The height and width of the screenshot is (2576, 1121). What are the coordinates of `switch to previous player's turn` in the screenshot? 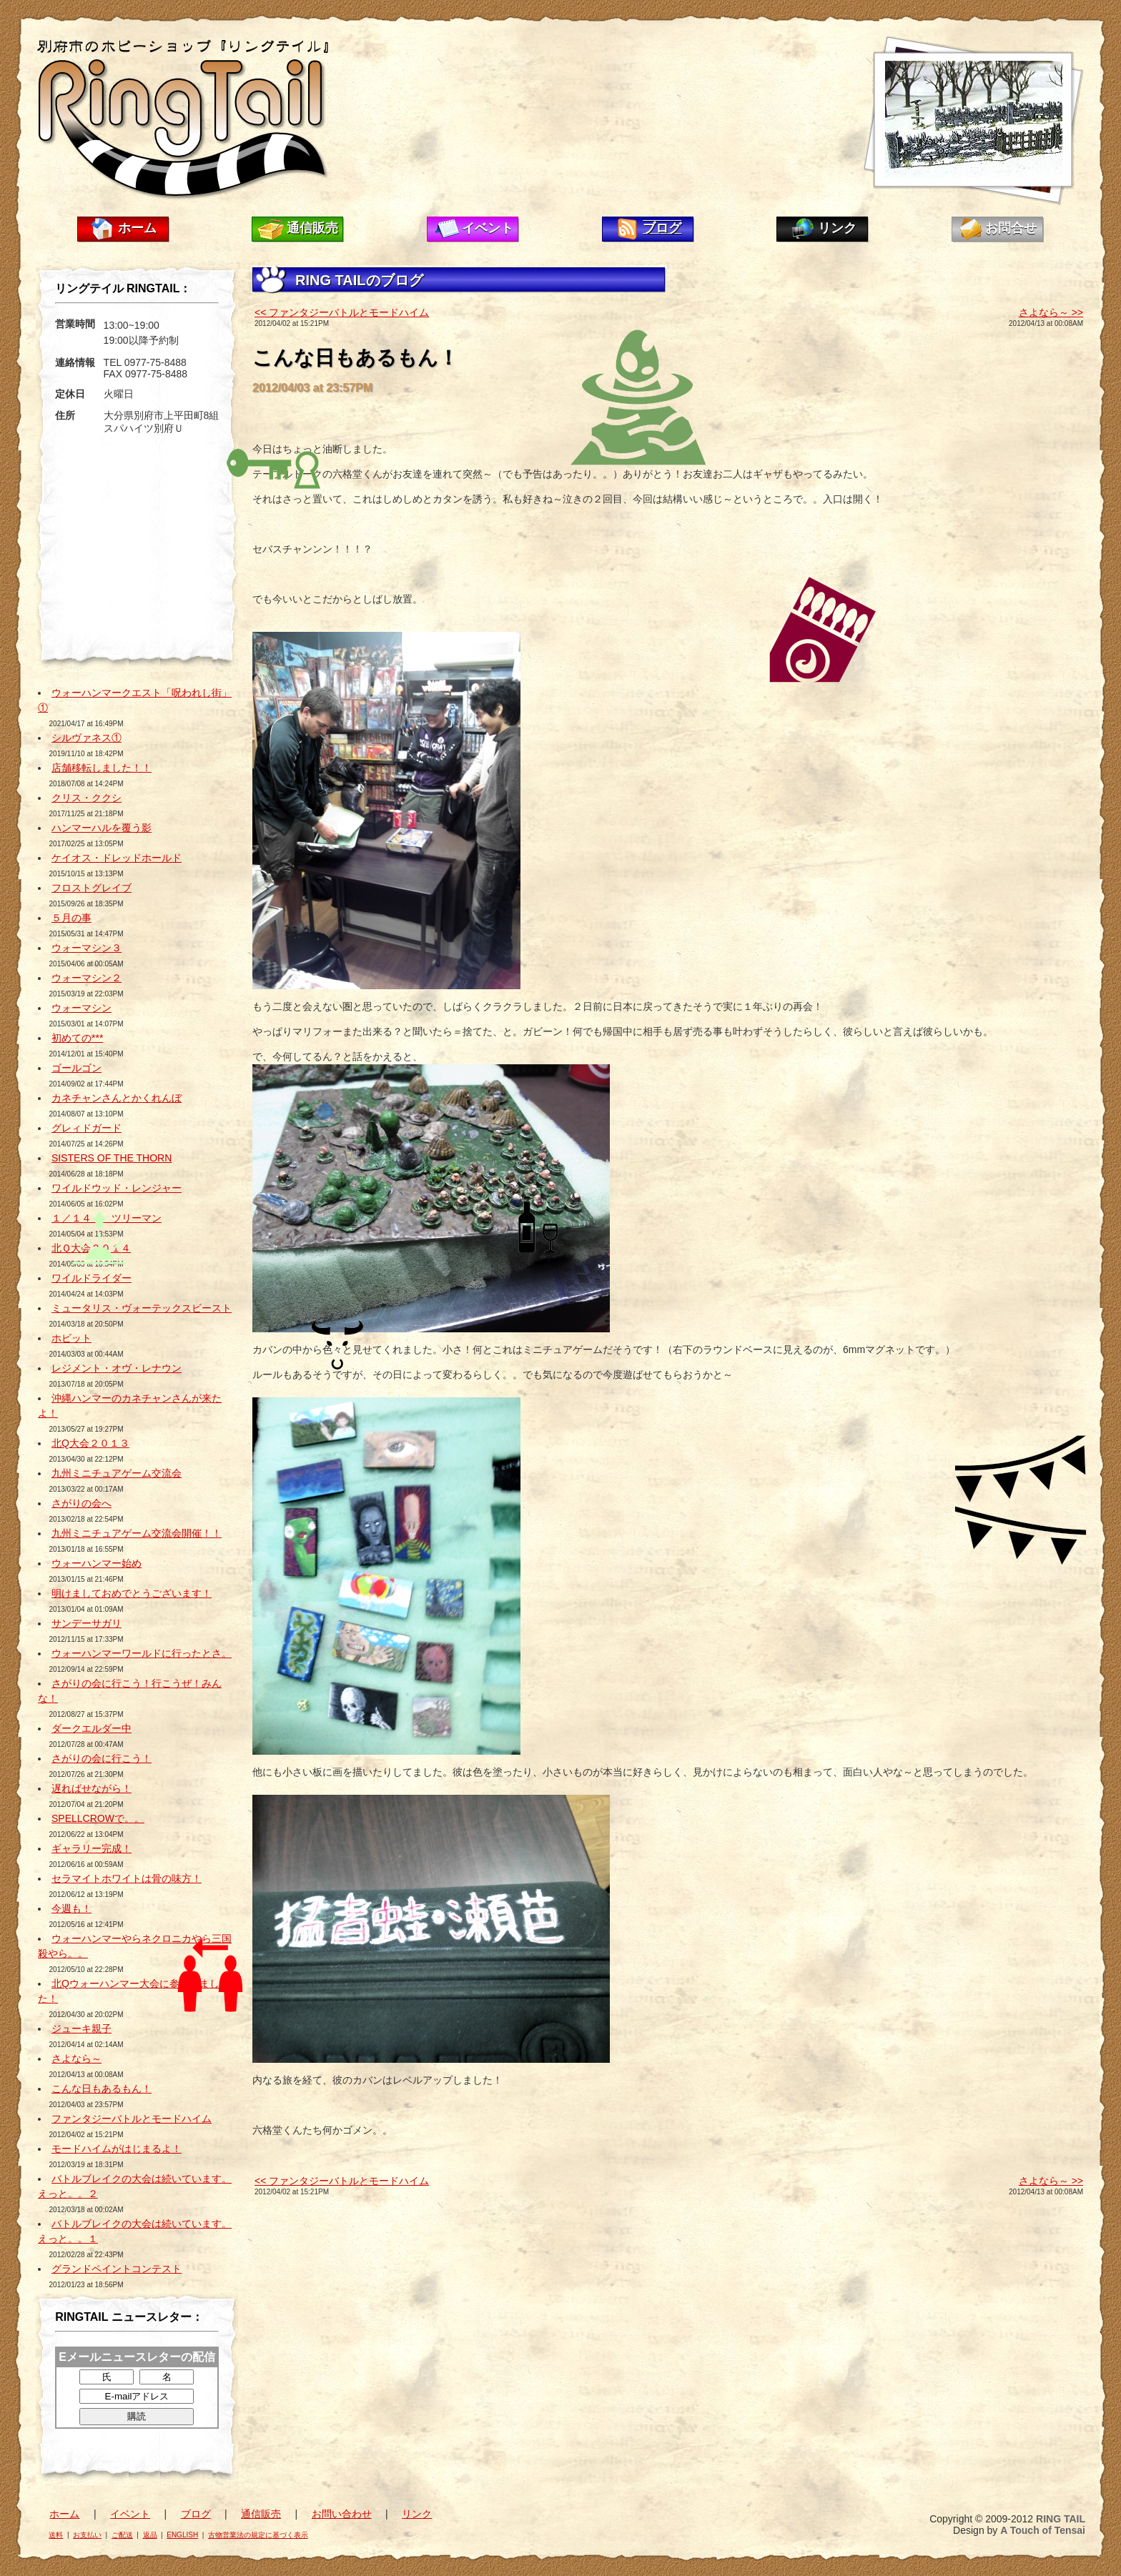 It's located at (210, 1976).